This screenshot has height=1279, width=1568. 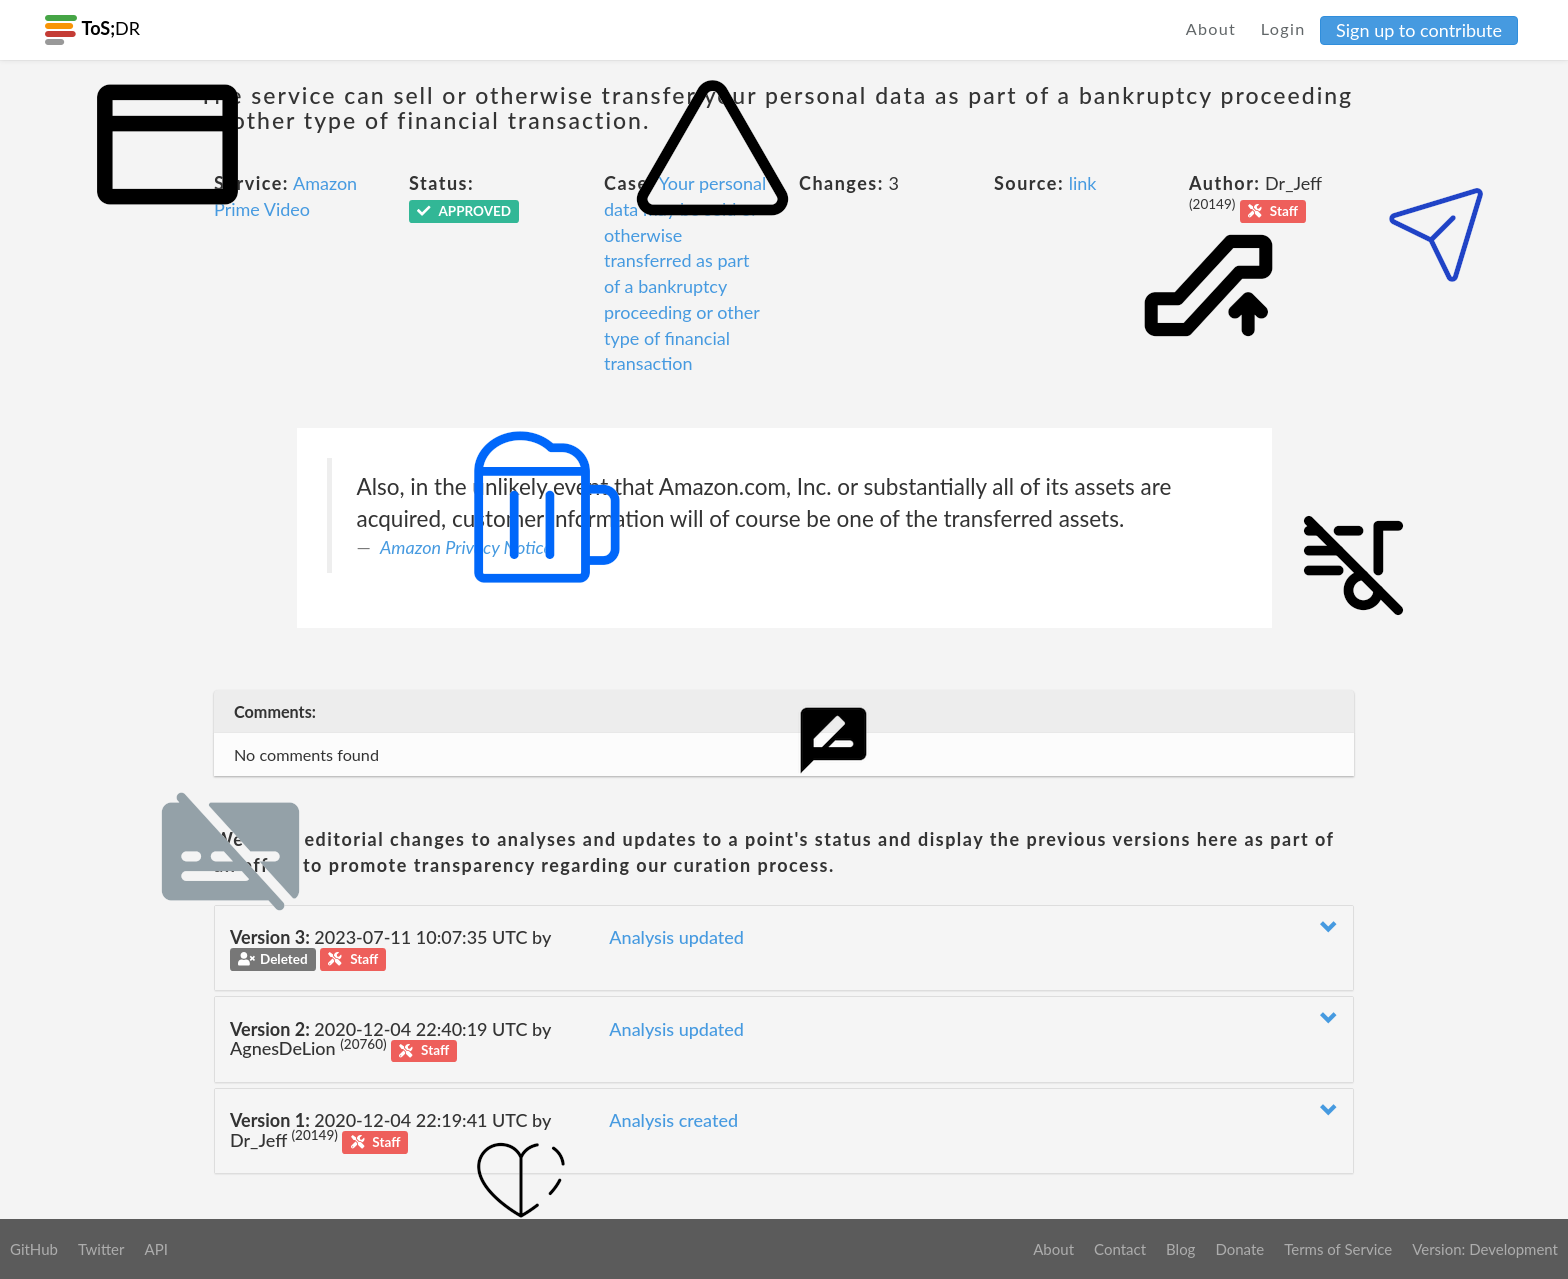 What do you see at coordinates (1439, 231) in the screenshot?
I see `send a message` at bounding box center [1439, 231].